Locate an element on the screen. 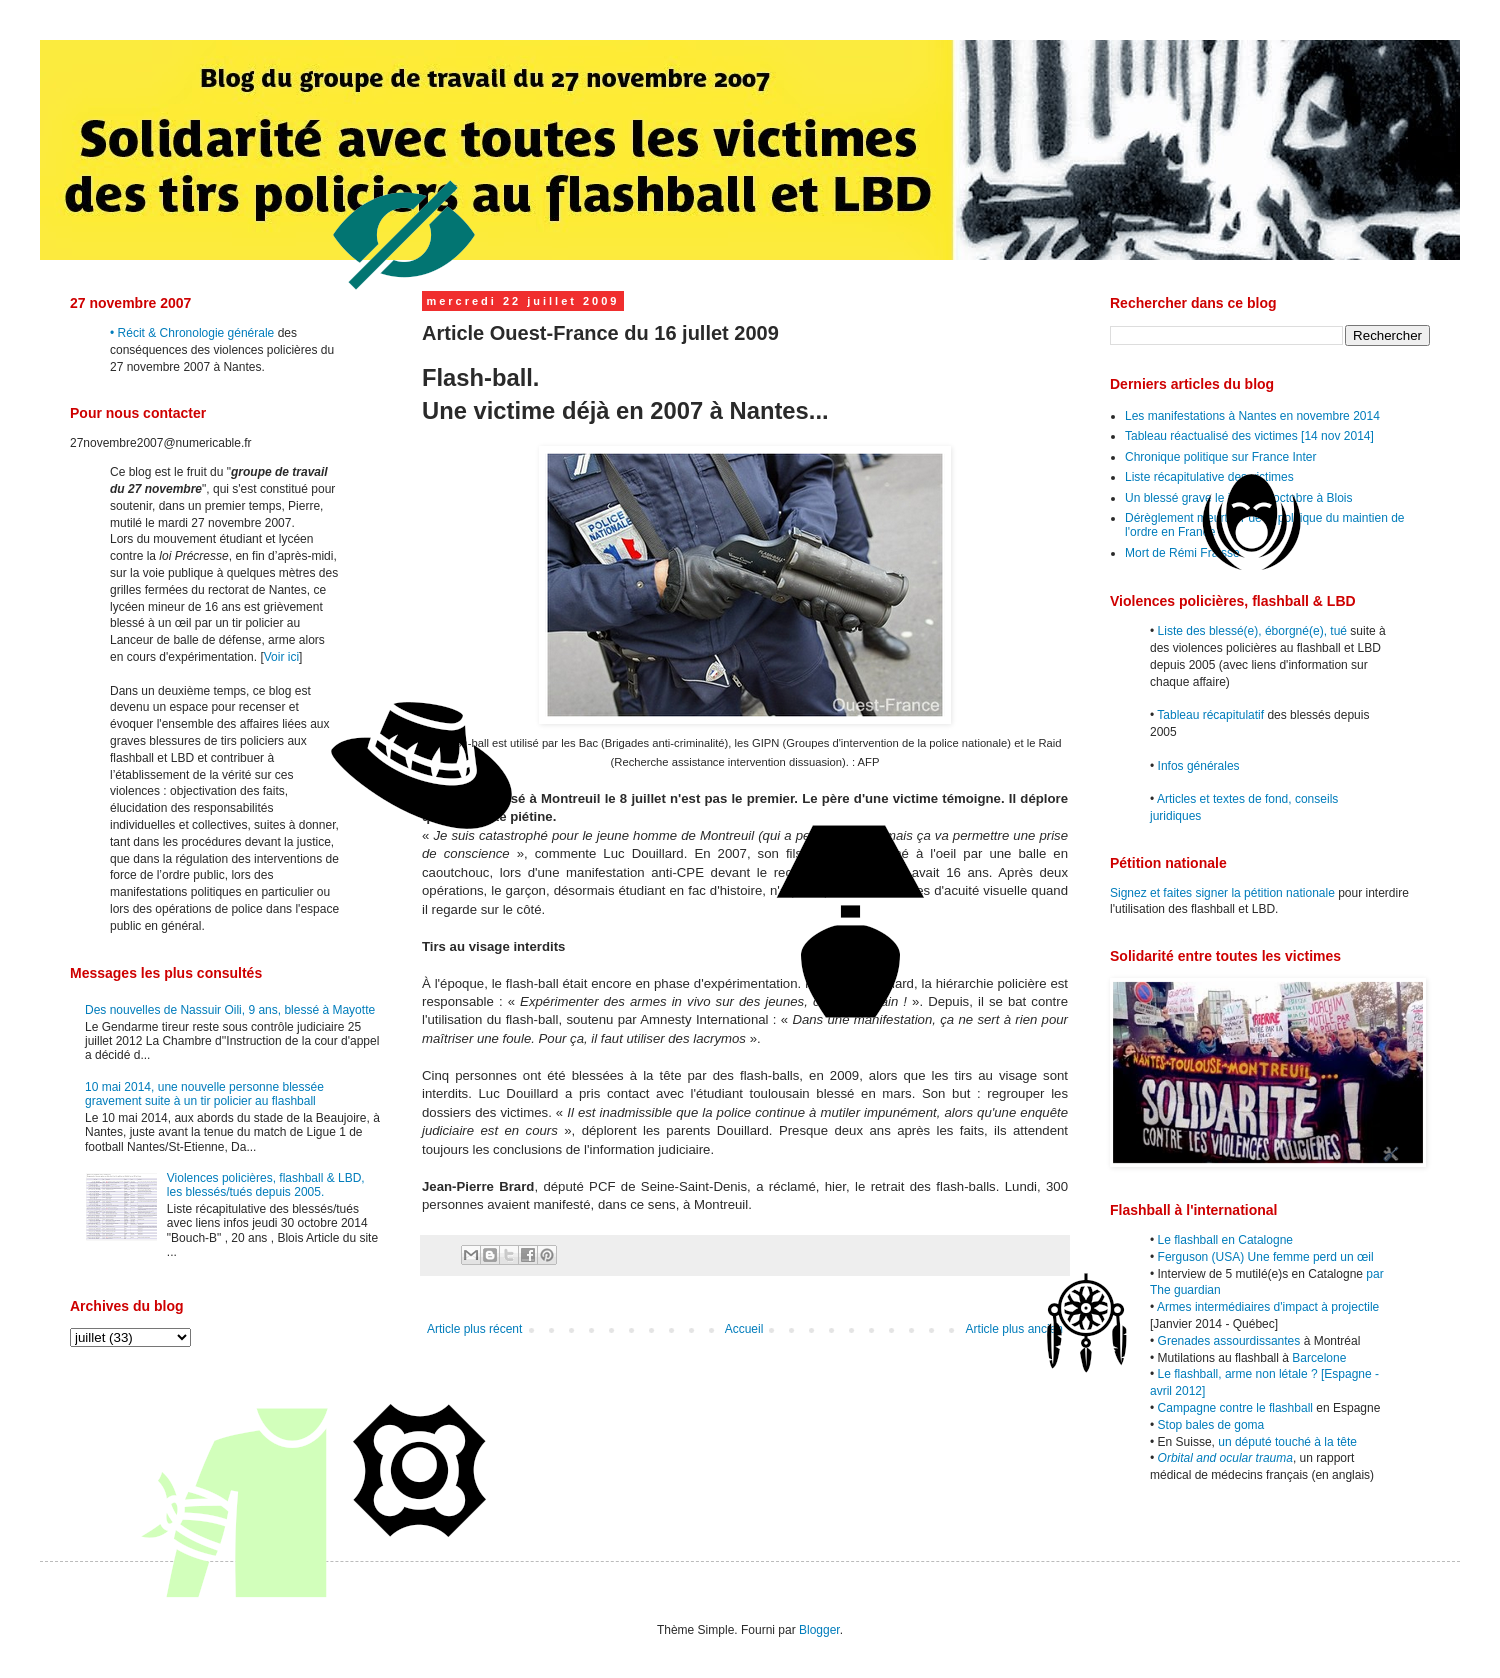 The image size is (1500, 1678). open settings or configuration menu is located at coordinates (419, 1470).